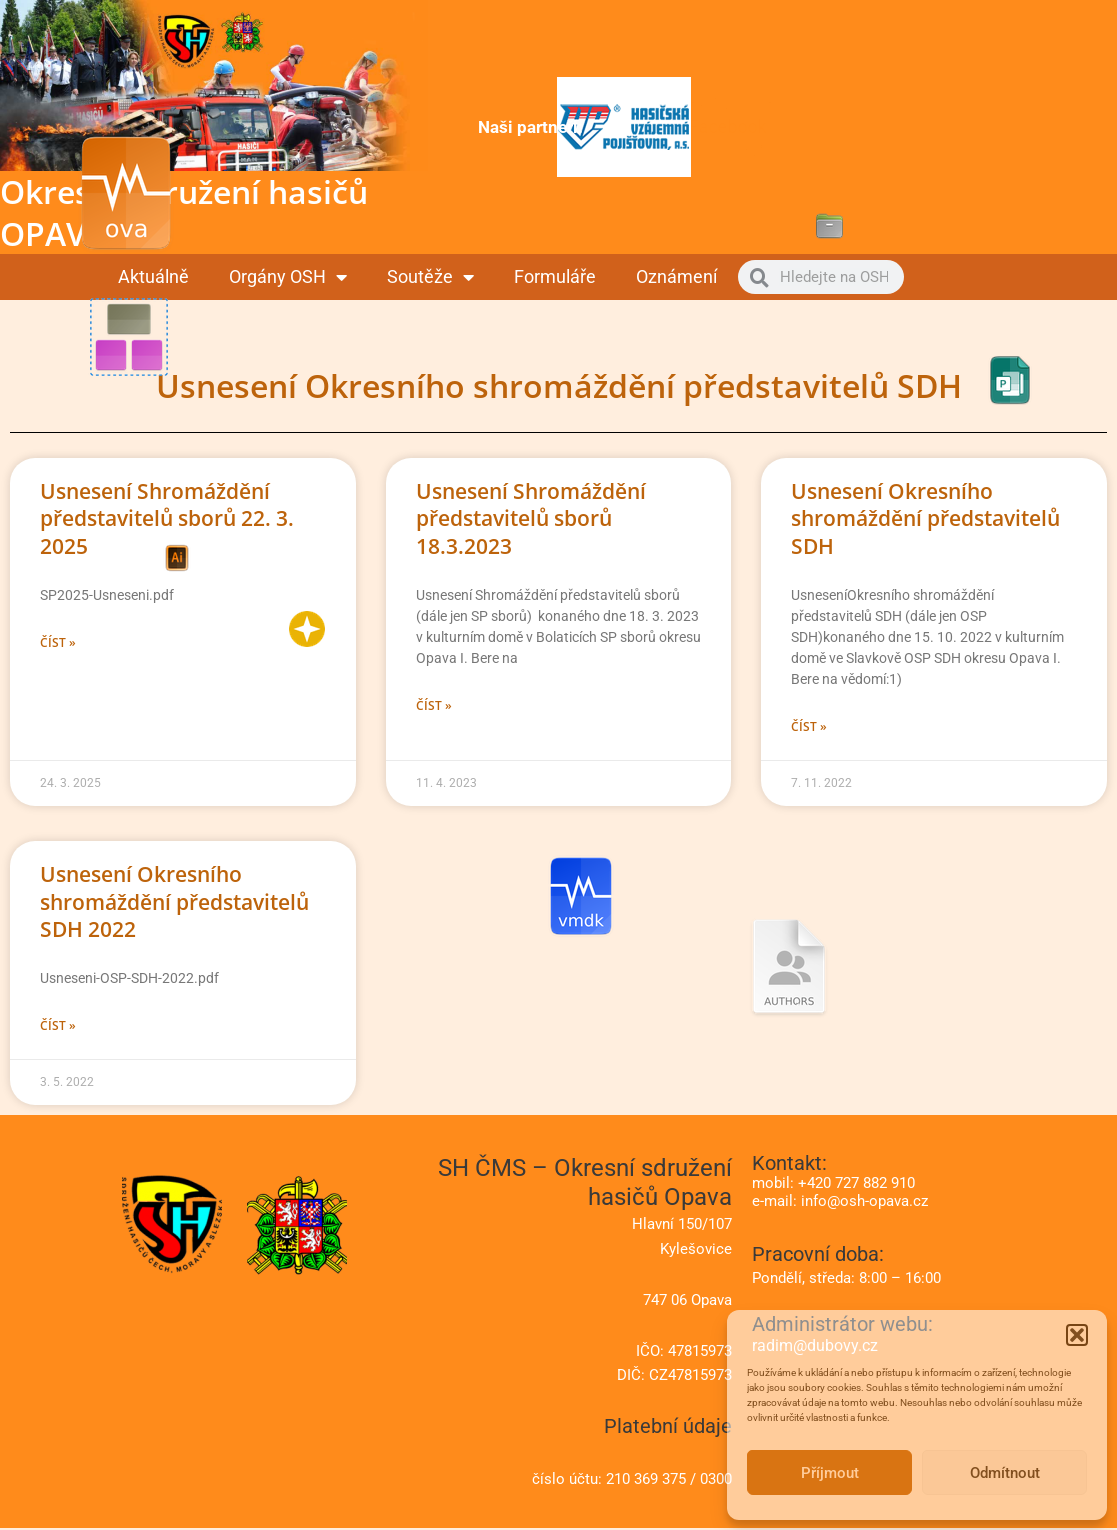  I want to click on open an Adobe Illustrator file, so click(177, 558).